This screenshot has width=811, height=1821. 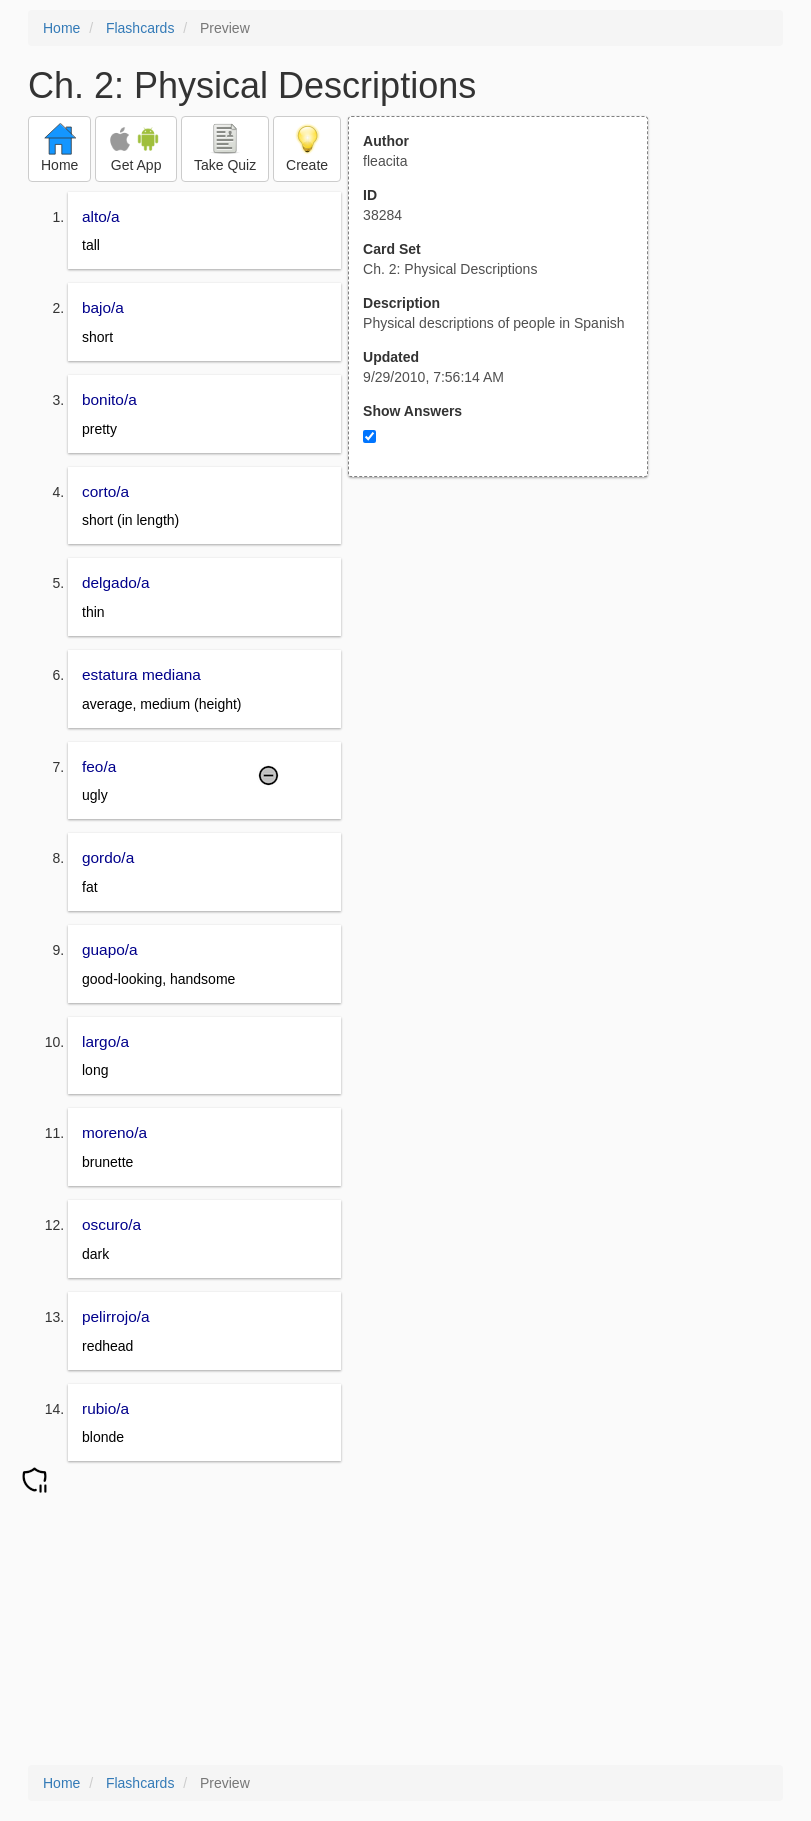 I want to click on remove an item from a list, so click(x=268, y=775).